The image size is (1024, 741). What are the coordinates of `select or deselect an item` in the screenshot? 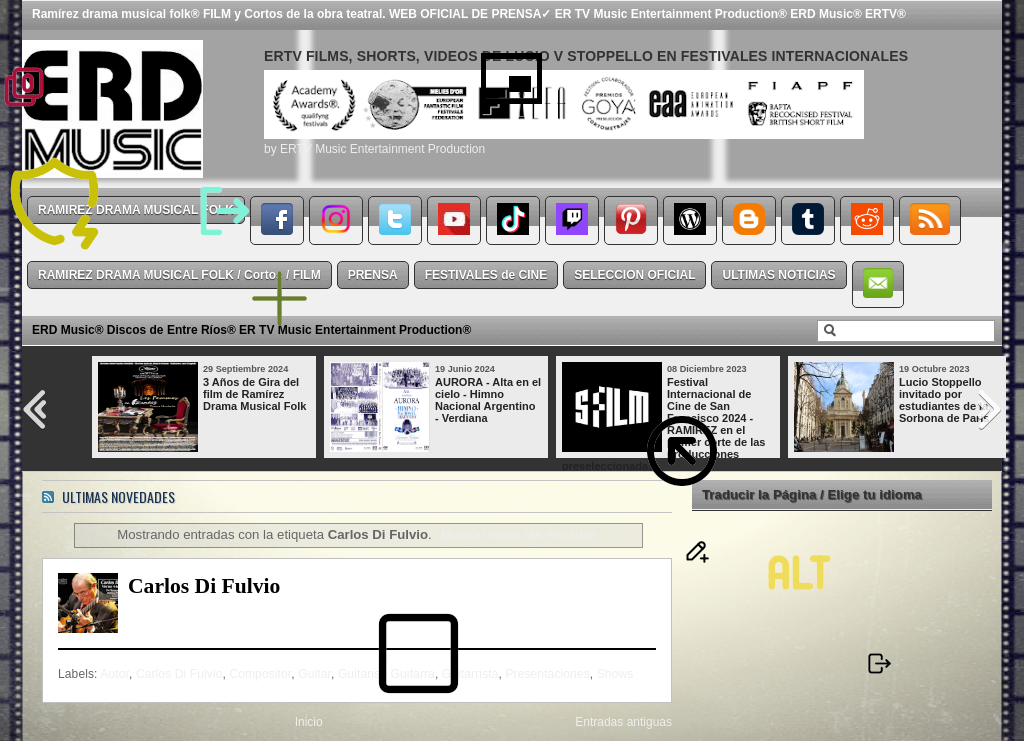 It's located at (418, 653).